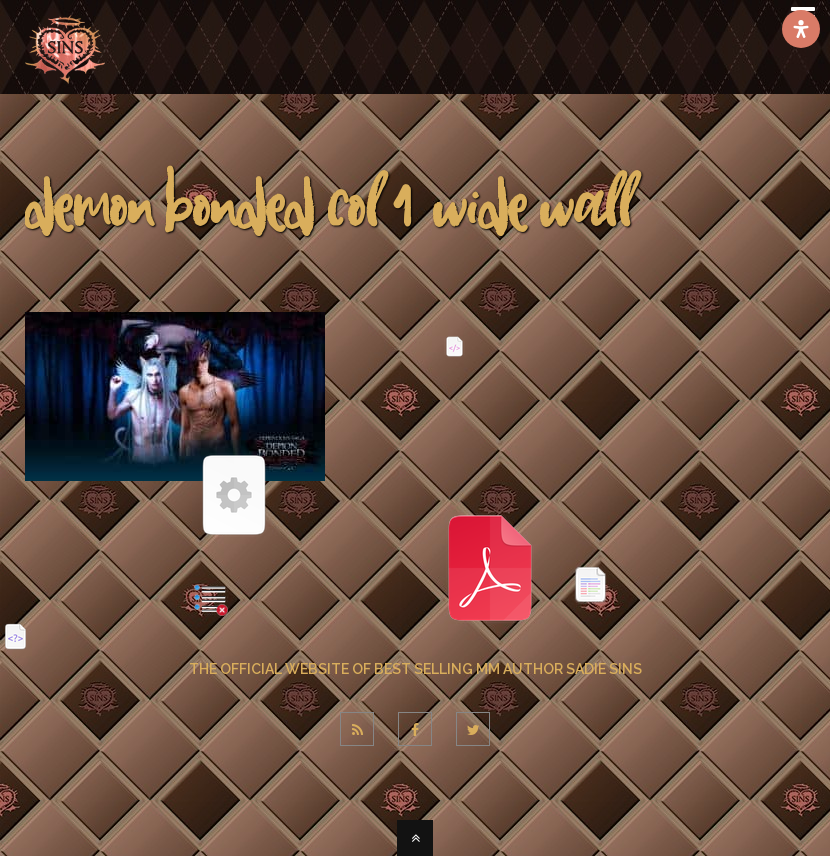  What do you see at coordinates (490, 568) in the screenshot?
I see `open a PDF document` at bounding box center [490, 568].